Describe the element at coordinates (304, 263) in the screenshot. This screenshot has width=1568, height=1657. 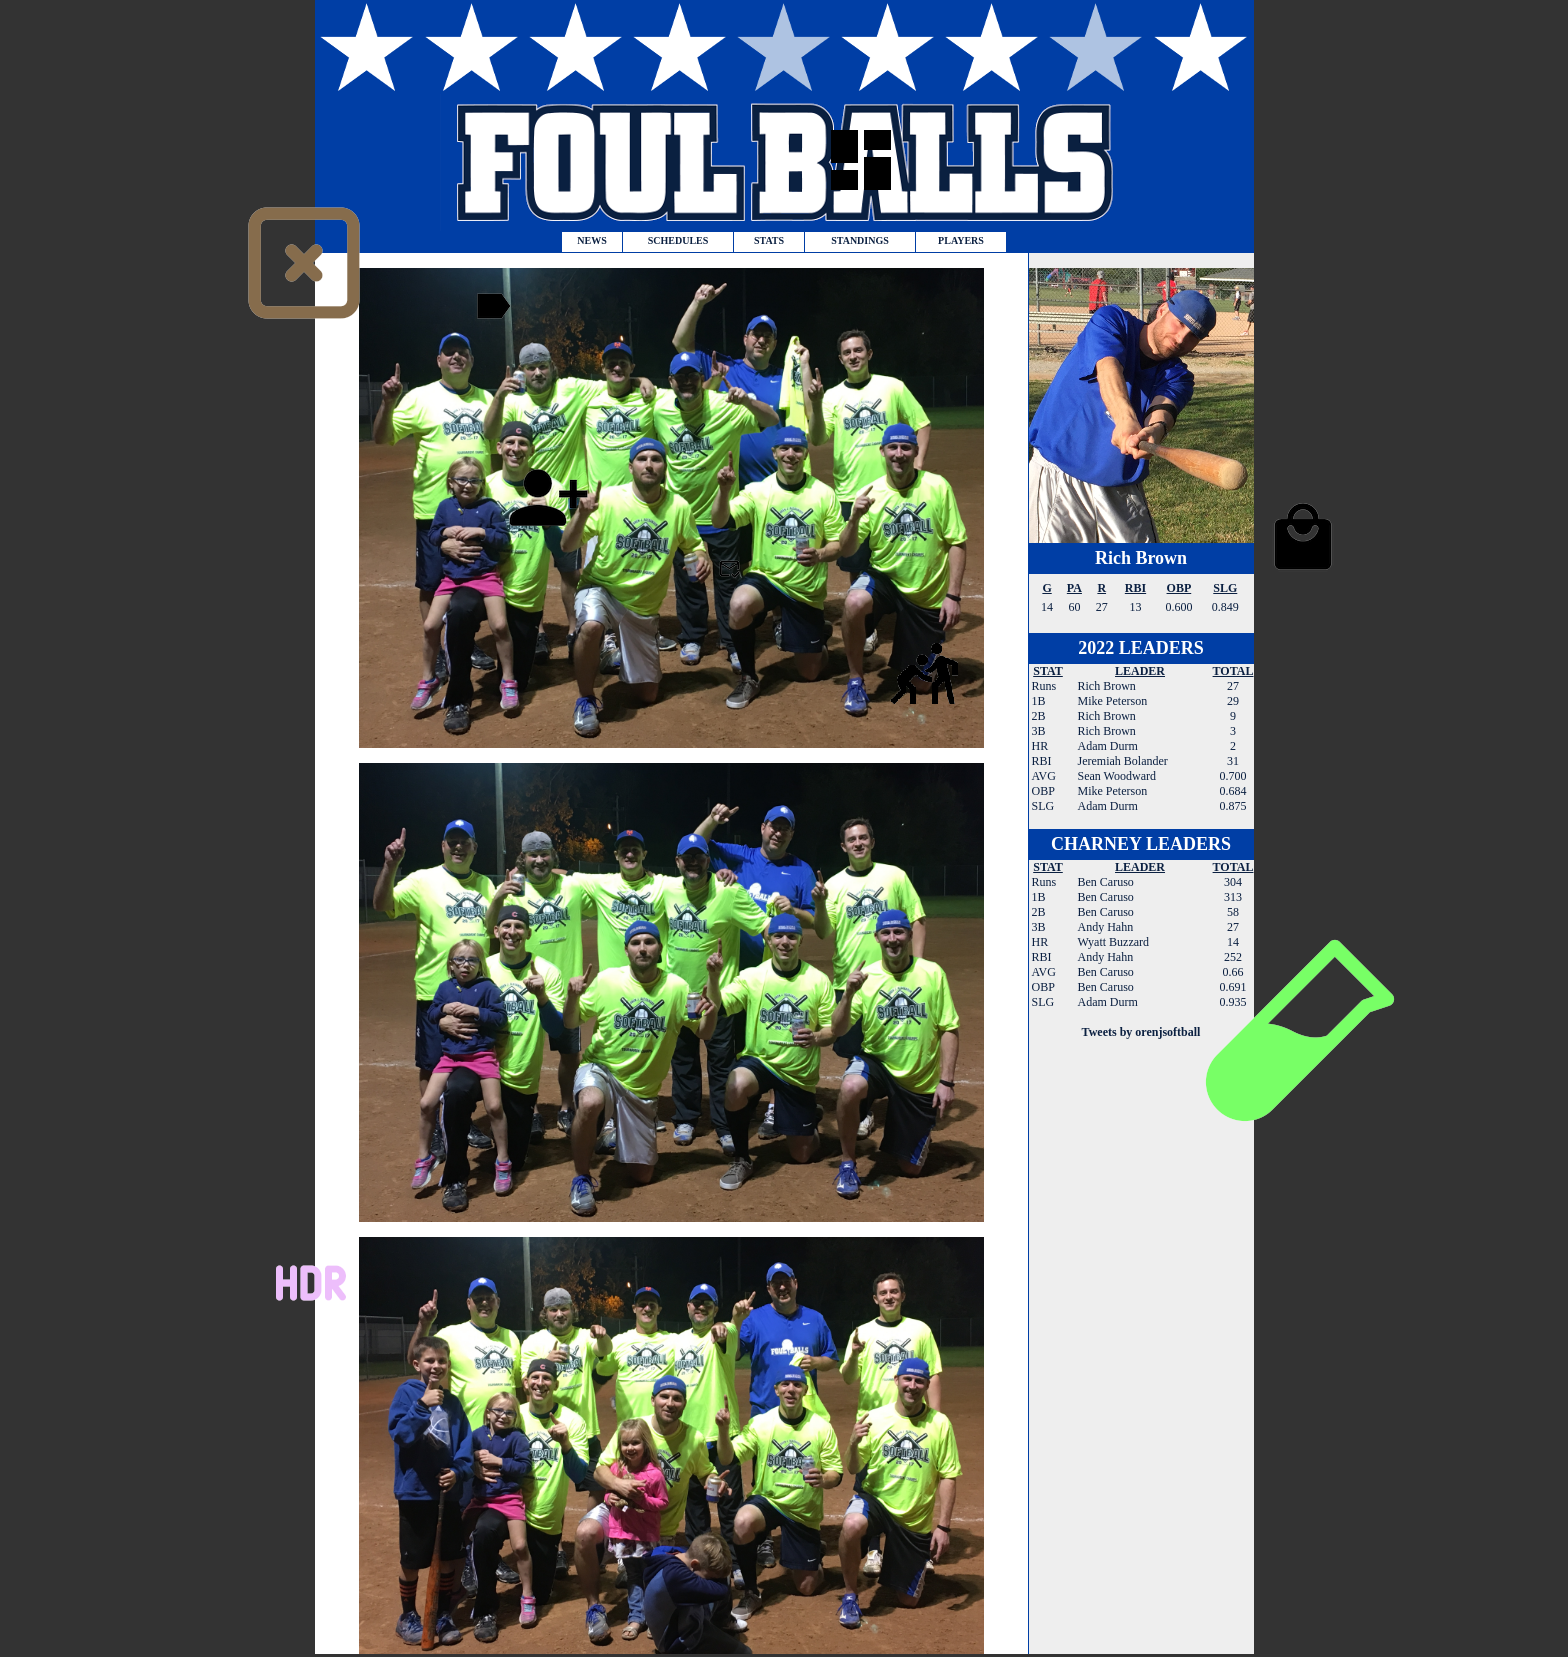
I see `close or dismiss a dialog box` at that location.